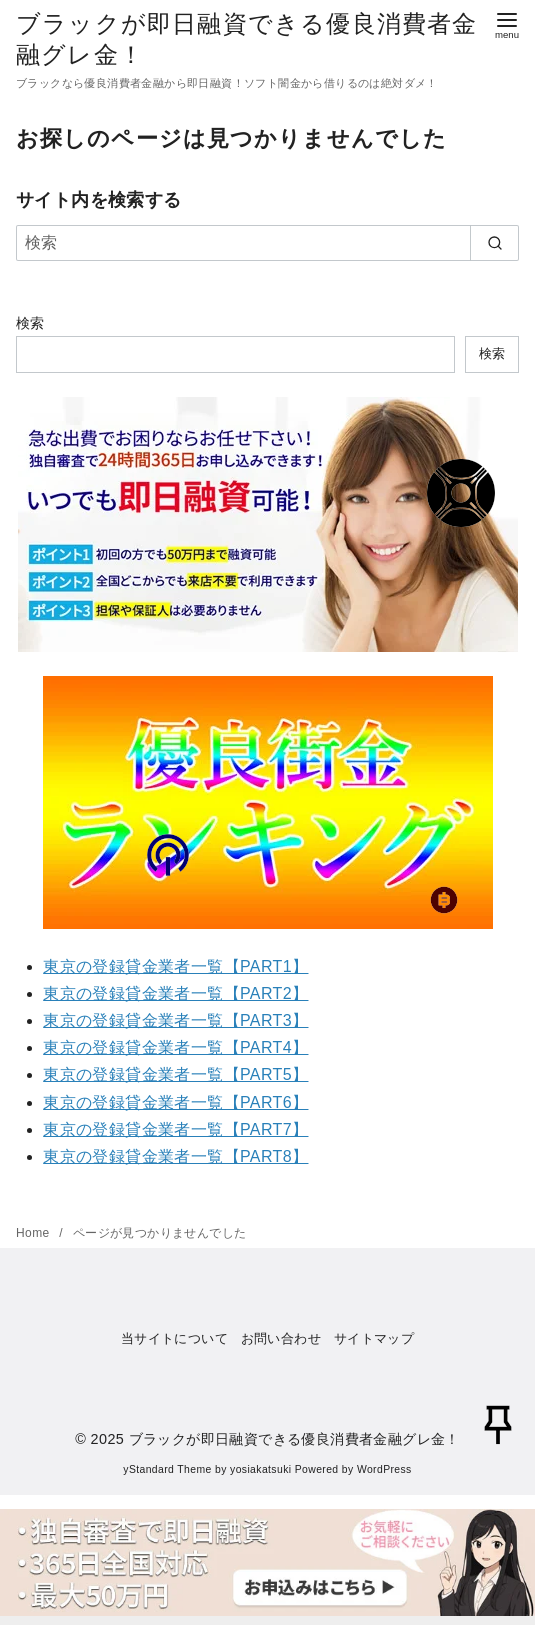  Describe the element at coordinates (444, 900) in the screenshot. I see `bitcoin or cryptocurrency indicator` at that location.